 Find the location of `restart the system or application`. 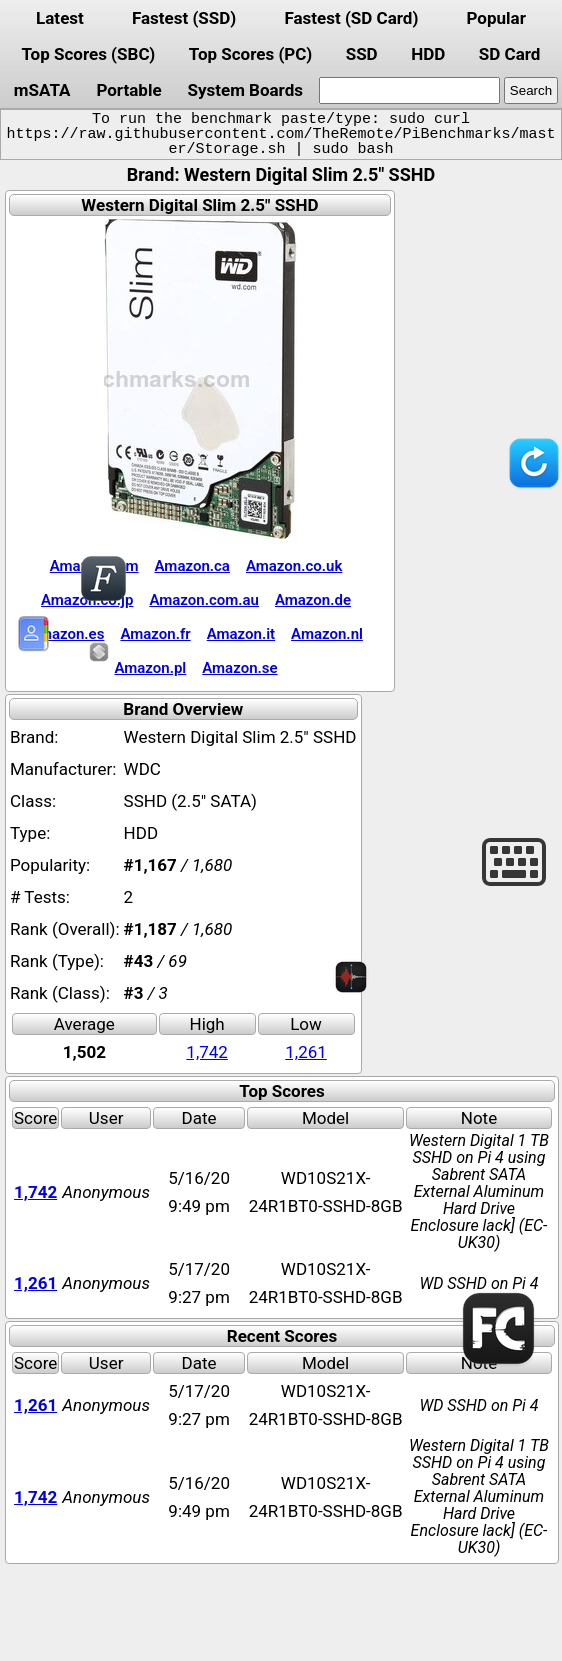

restart the system or application is located at coordinates (534, 463).